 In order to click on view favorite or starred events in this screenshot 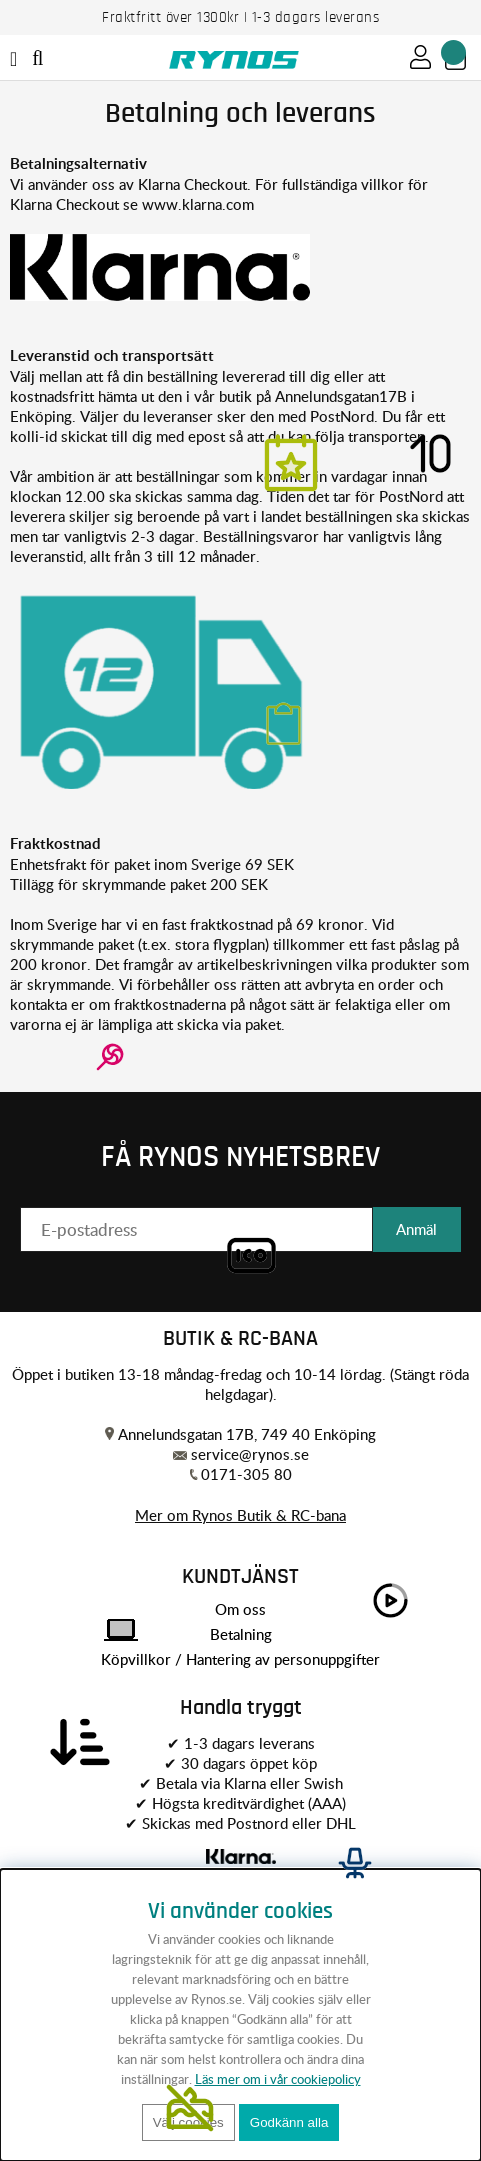, I will do `click(291, 465)`.